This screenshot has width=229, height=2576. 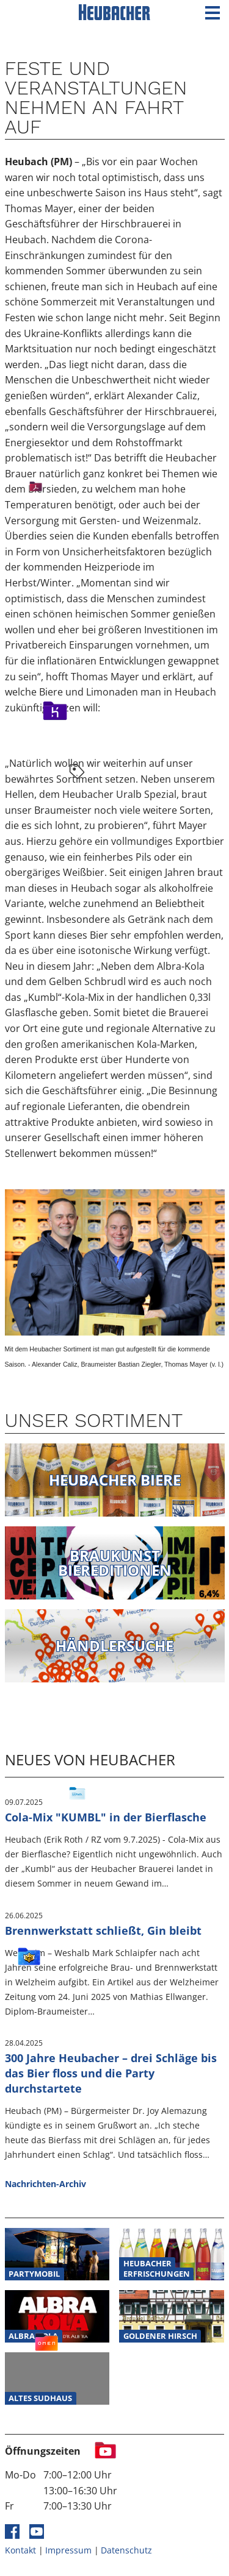 What do you see at coordinates (77, 772) in the screenshot?
I see `add or edit tags for music tracks` at bounding box center [77, 772].